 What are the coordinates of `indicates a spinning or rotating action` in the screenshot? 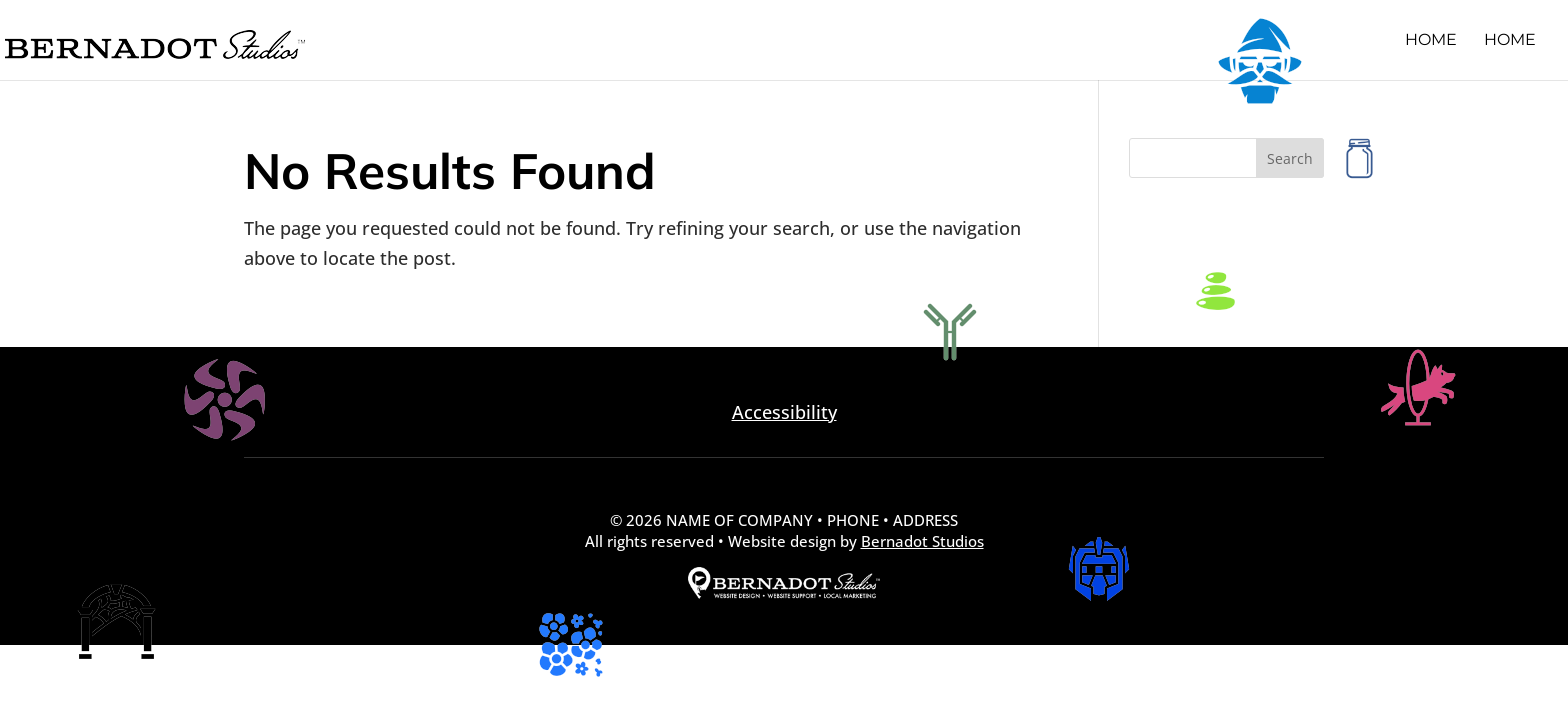 It's located at (225, 399).